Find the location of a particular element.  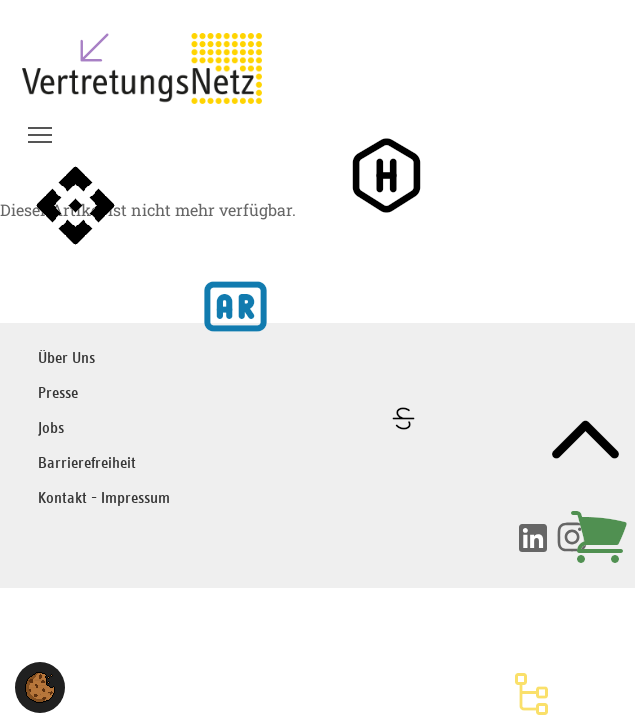

indicates augmented reality feature available is located at coordinates (235, 306).